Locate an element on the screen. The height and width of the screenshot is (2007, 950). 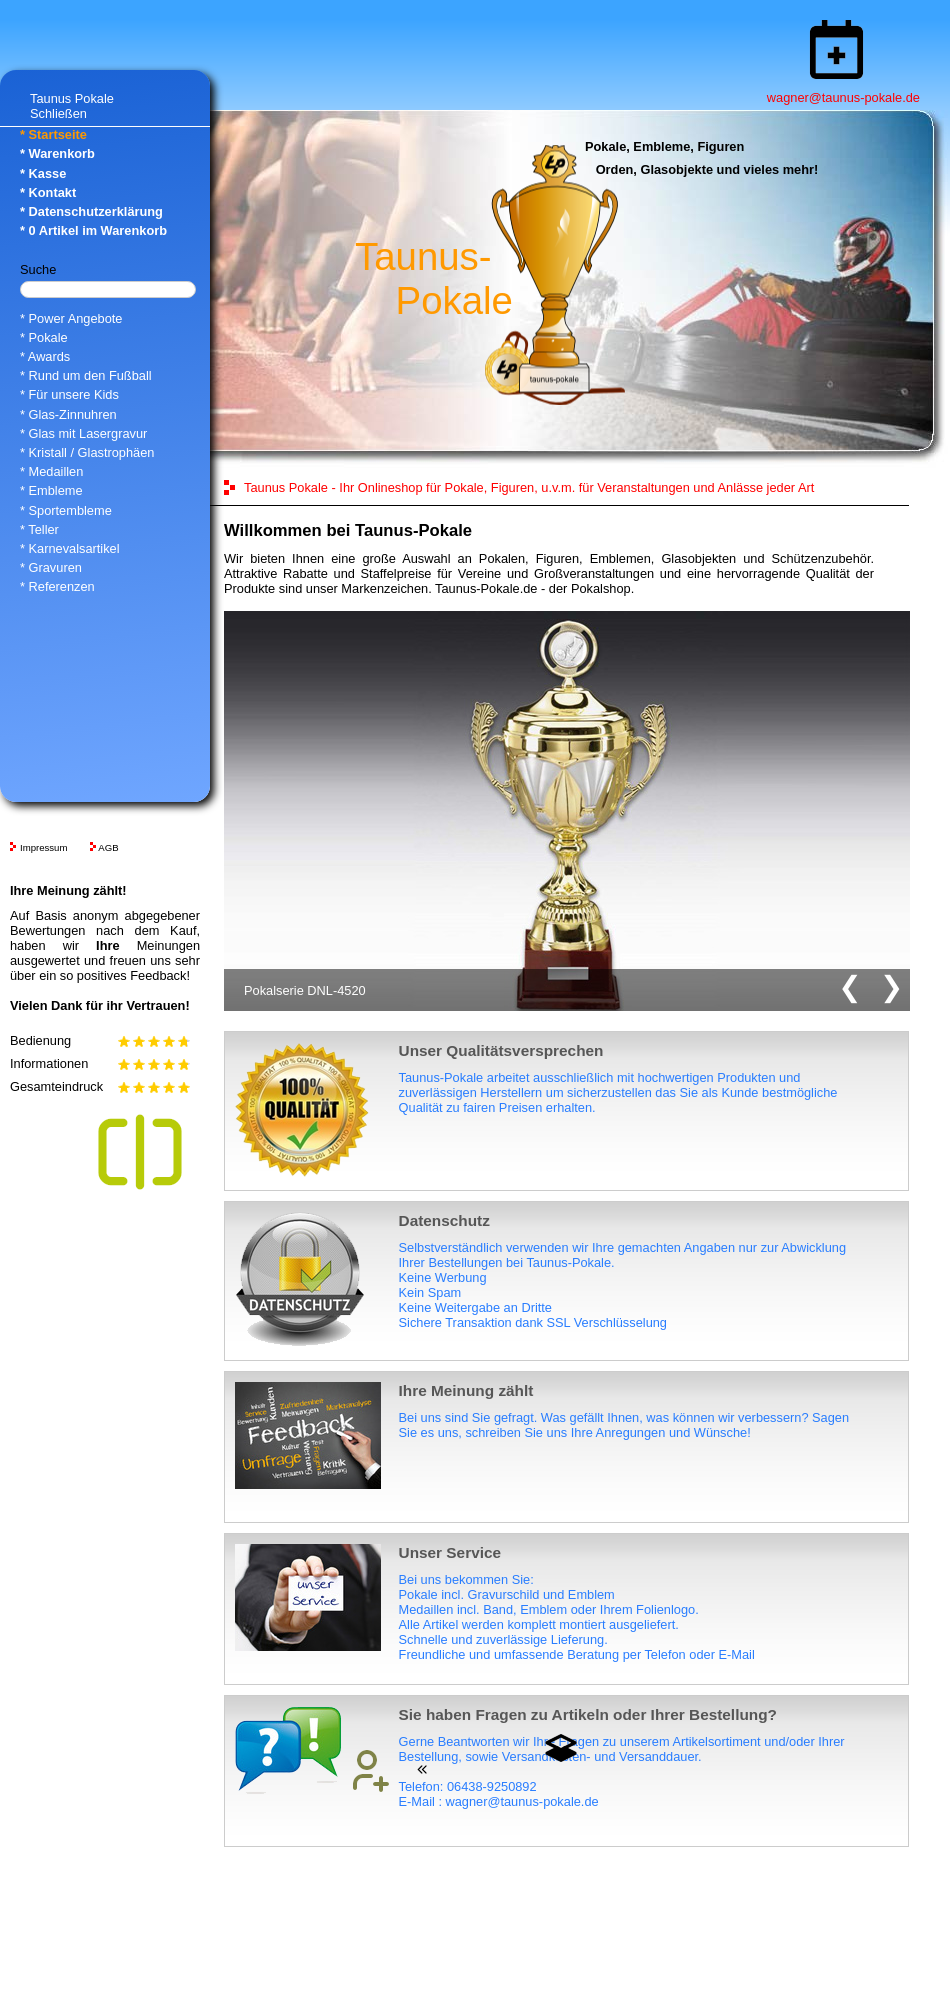
send layer backward in the stack is located at coordinates (561, 1748).